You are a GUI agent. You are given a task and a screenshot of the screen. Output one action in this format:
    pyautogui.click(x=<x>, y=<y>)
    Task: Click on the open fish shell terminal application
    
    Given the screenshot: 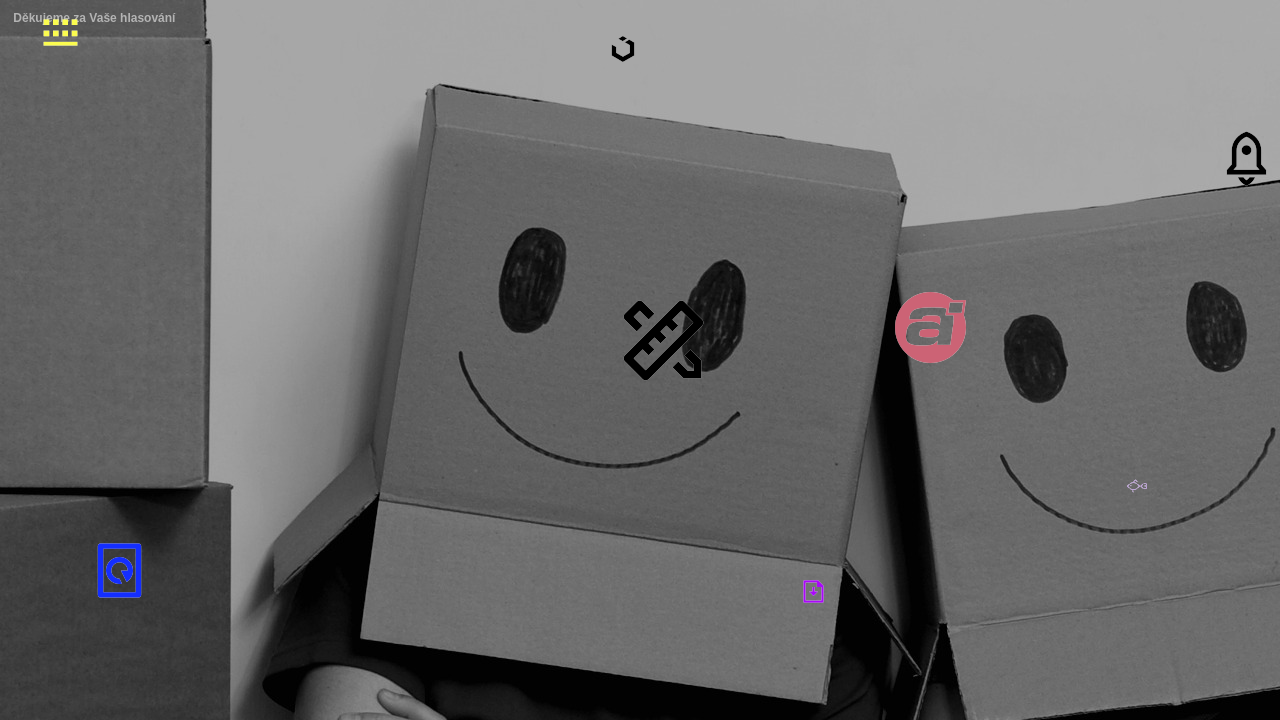 What is the action you would take?
    pyautogui.click(x=1137, y=486)
    